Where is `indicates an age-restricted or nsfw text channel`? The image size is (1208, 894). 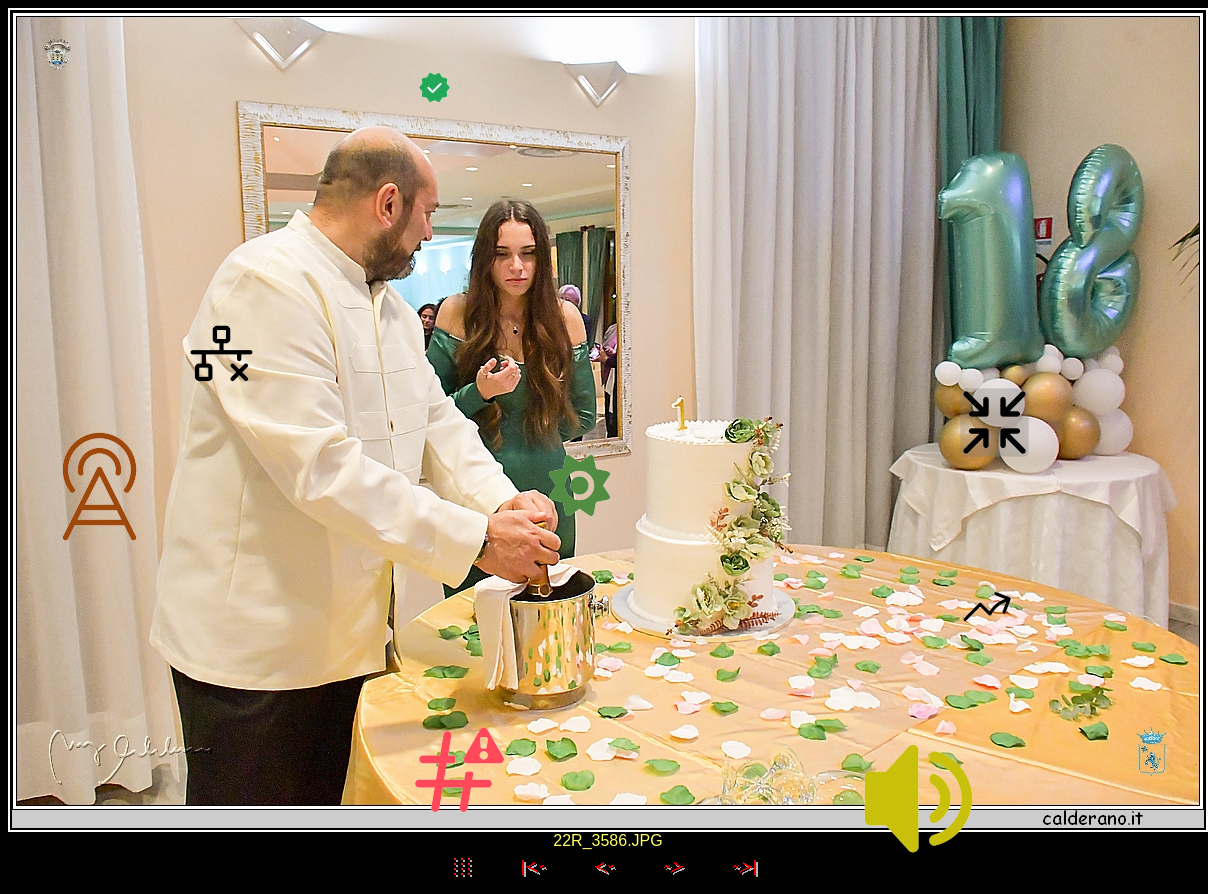 indicates an age-restricted or nsfw text channel is located at coordinates (455, 771).